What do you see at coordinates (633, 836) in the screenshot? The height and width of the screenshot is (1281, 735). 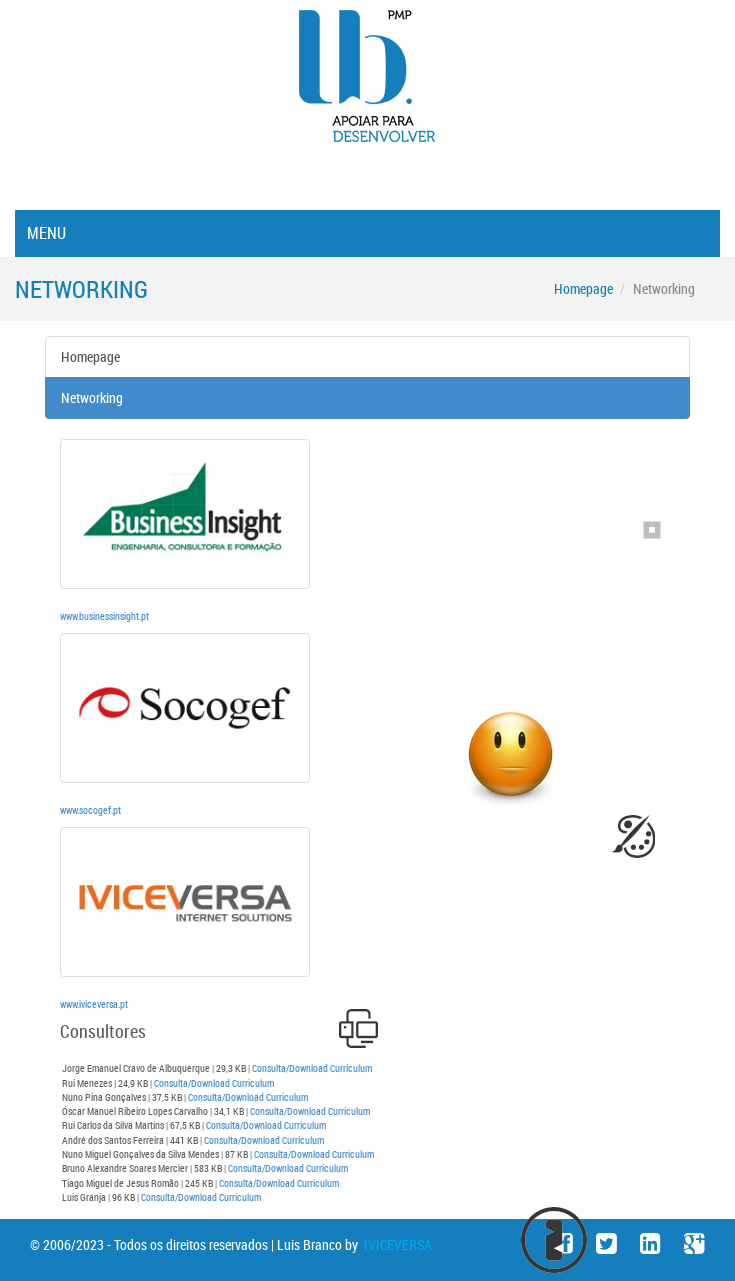 I see `open graphics or drawing applications` at bounding box center [633, 836].